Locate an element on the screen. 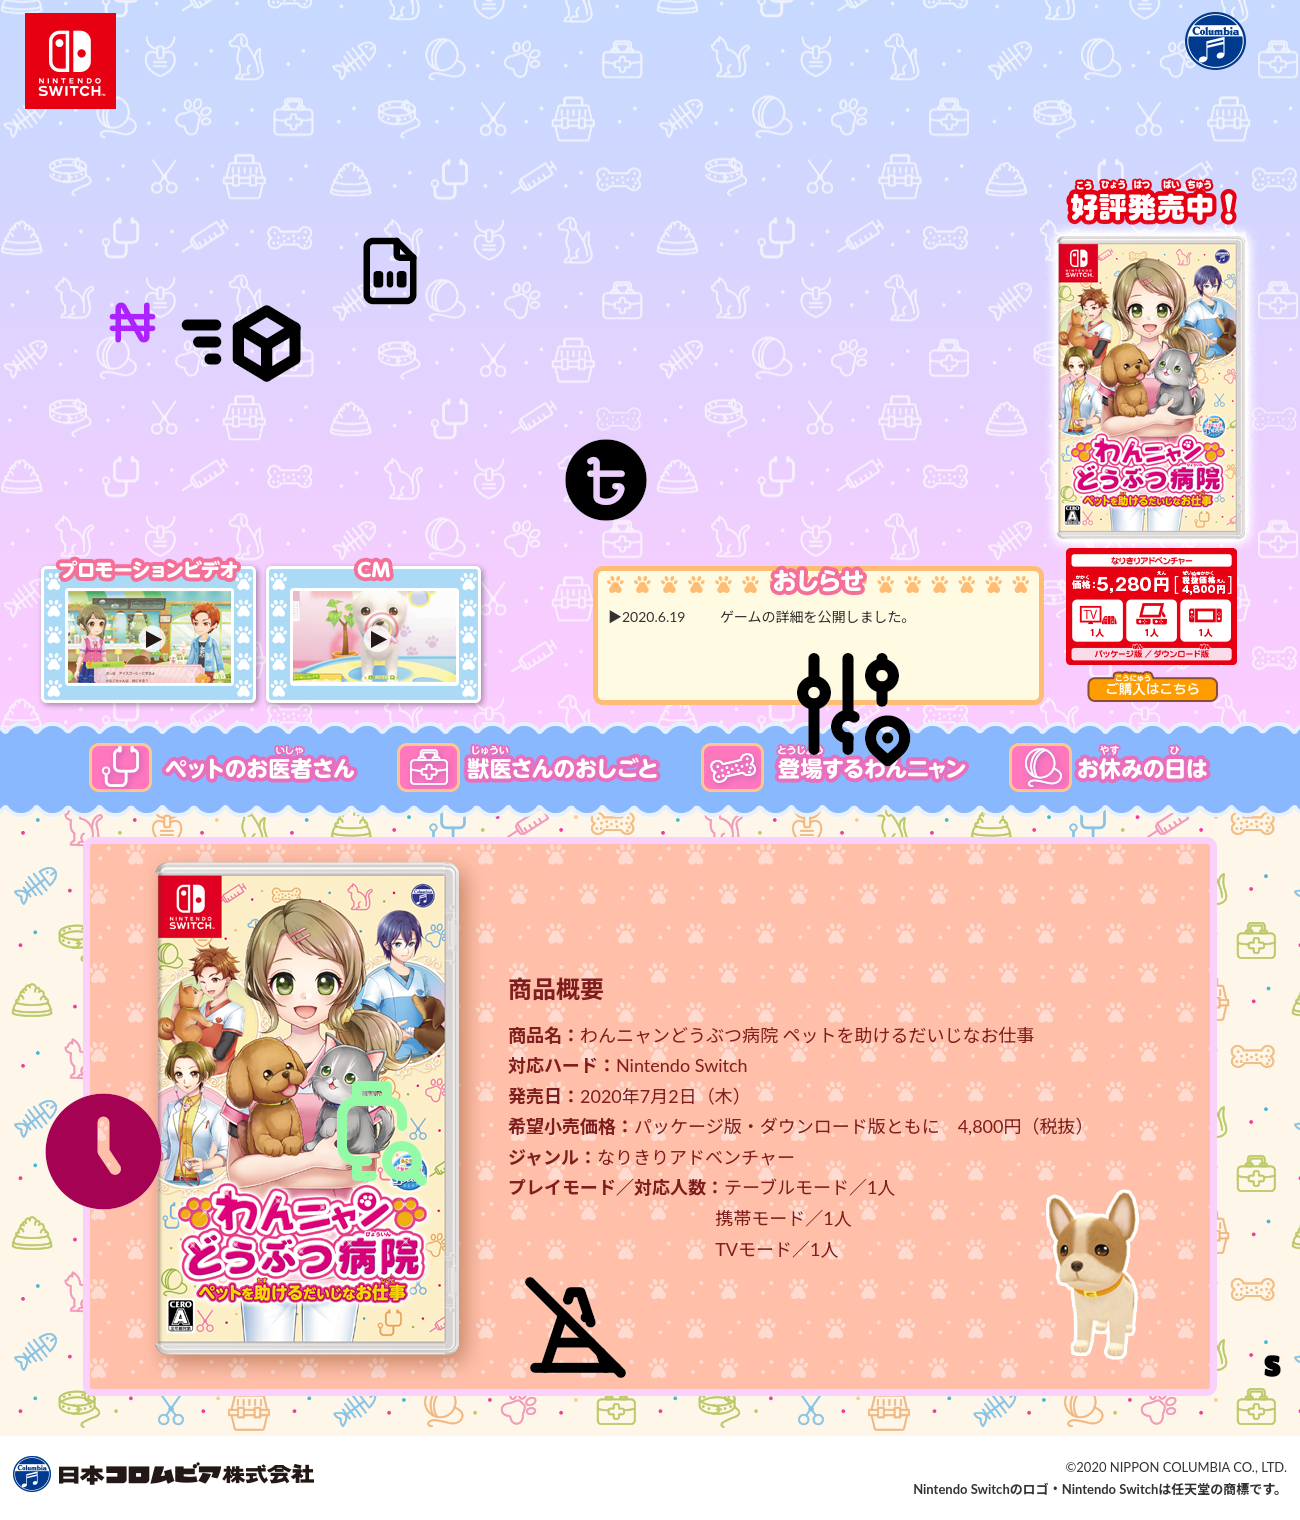  indicates Nigerian naira currency is located at coordinates (132, 322).